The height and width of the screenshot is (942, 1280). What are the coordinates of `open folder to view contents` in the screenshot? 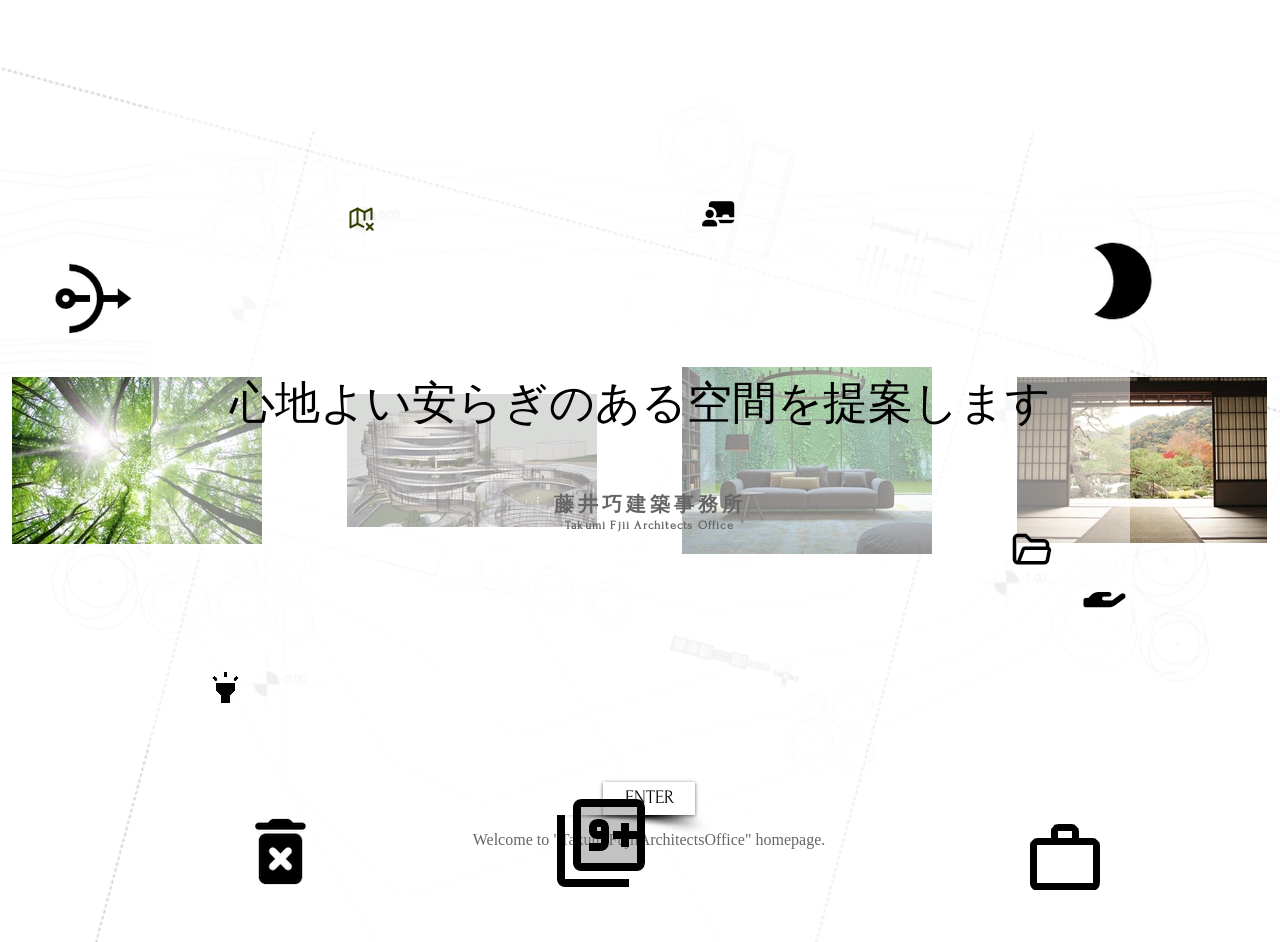 It's located at (1031, 550).